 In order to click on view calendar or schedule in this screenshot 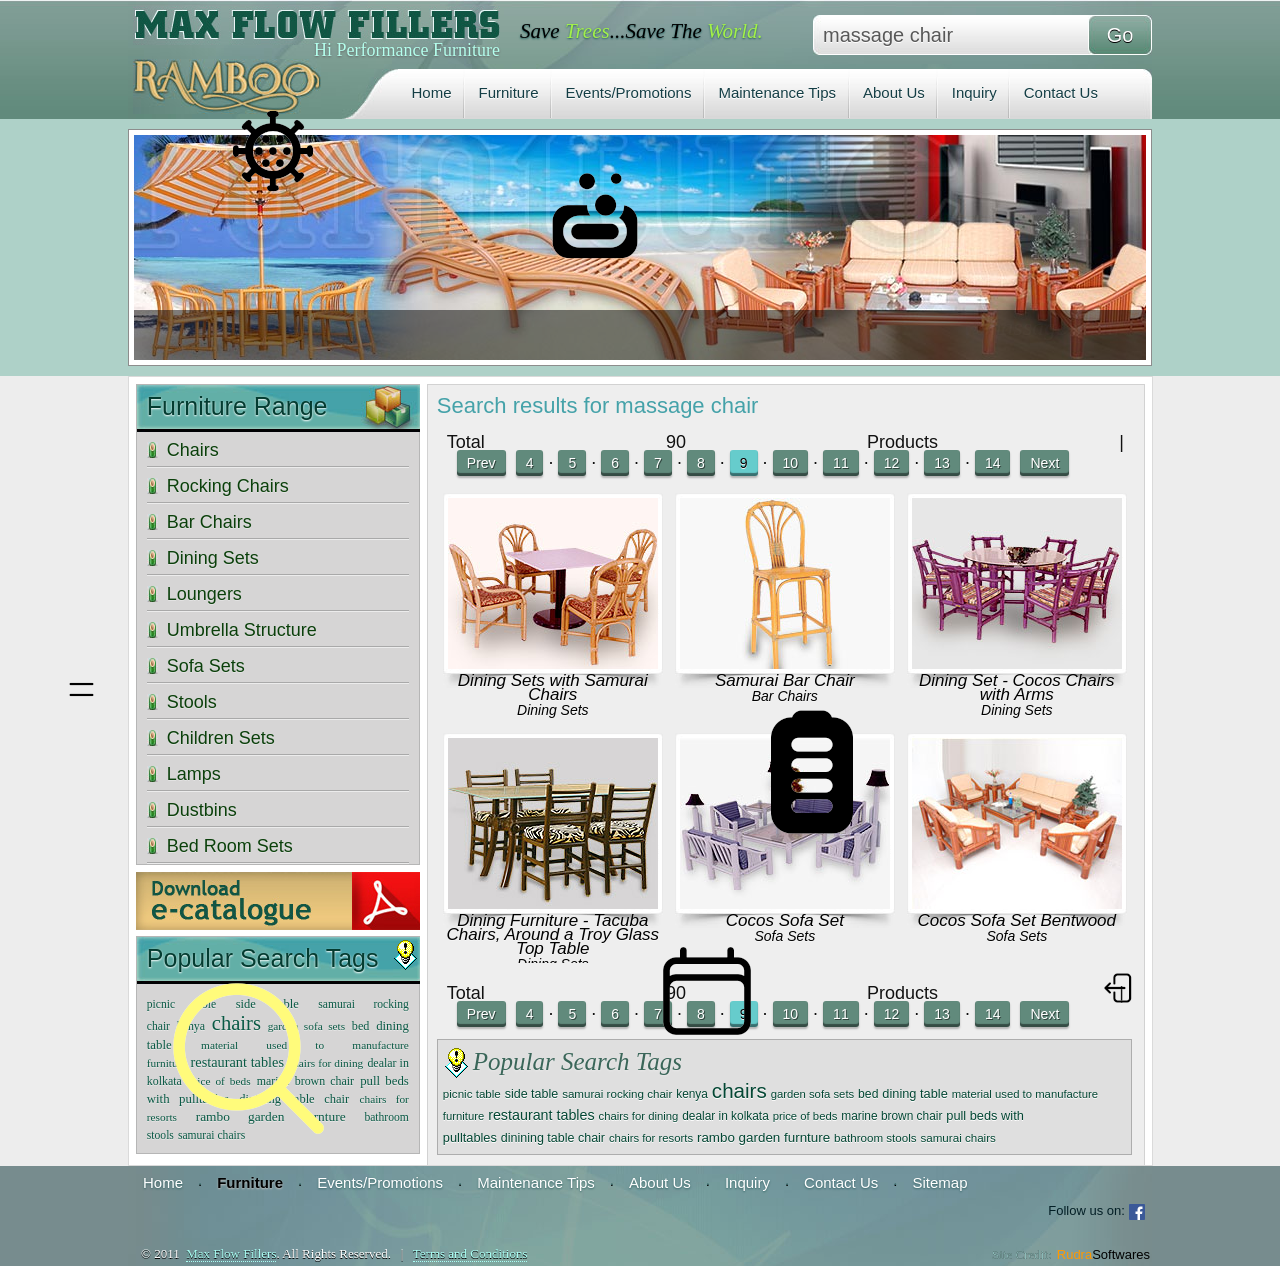, I will do `click(707, 991)`.